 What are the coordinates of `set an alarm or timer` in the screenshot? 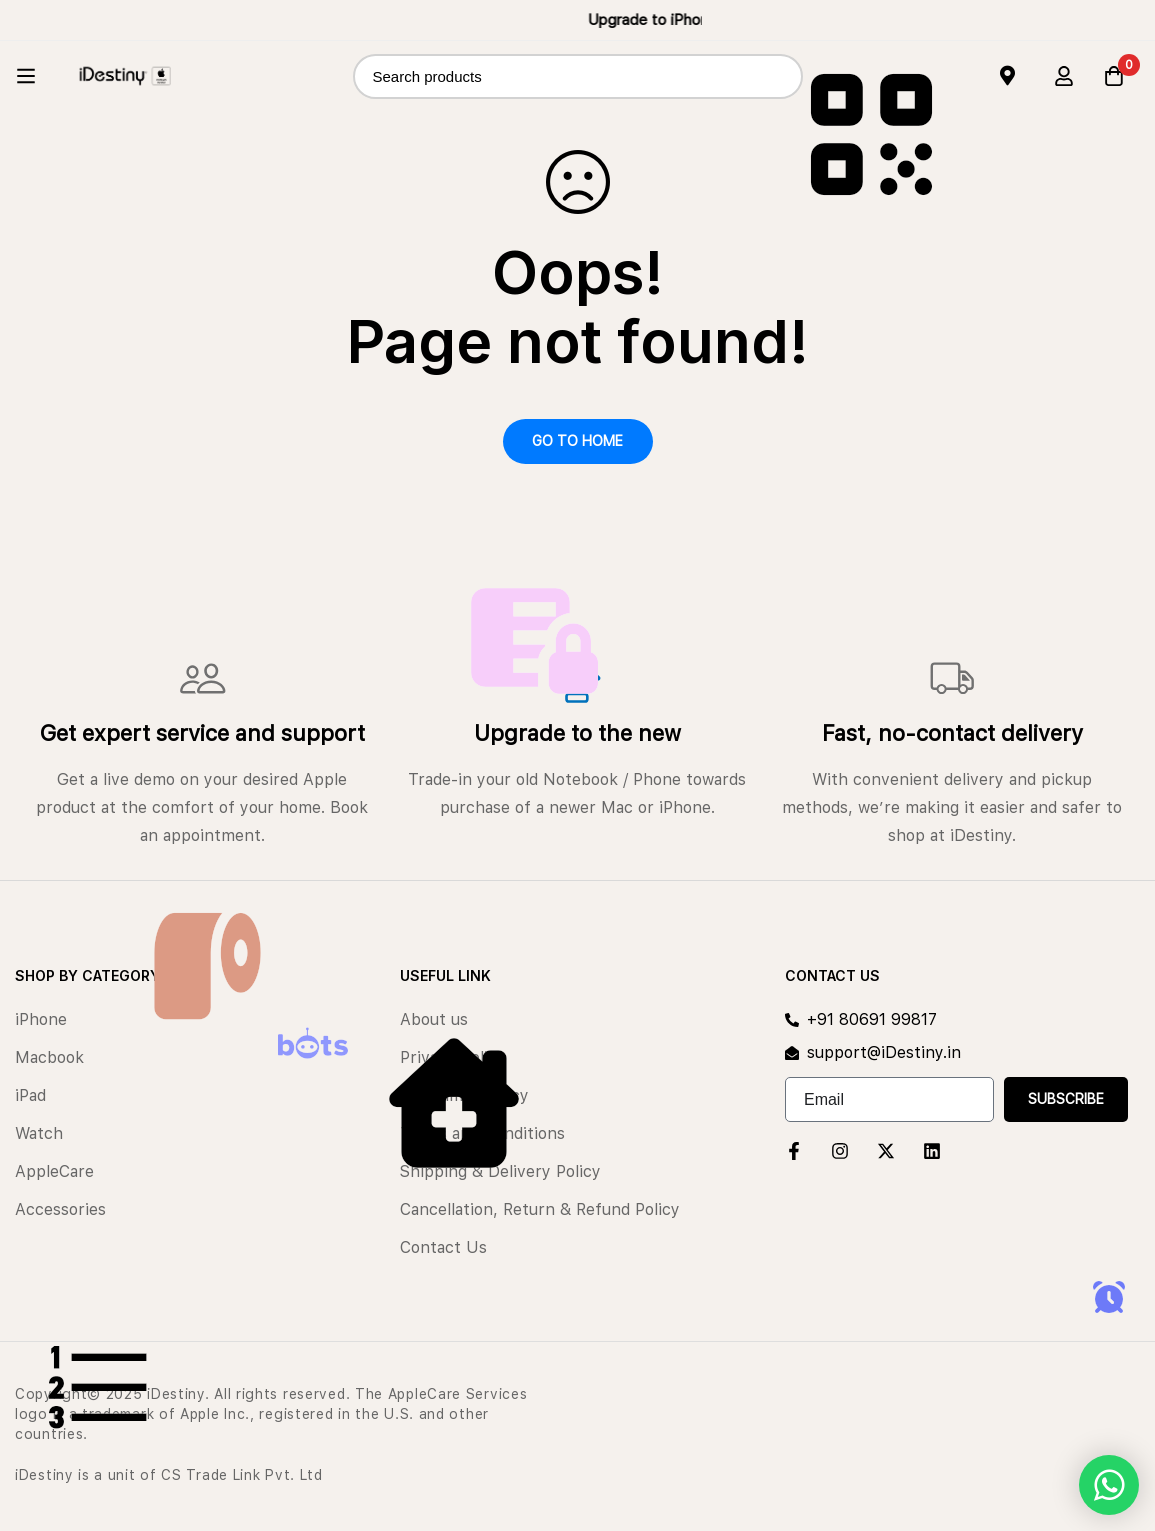 It's located at (1109, 1297).